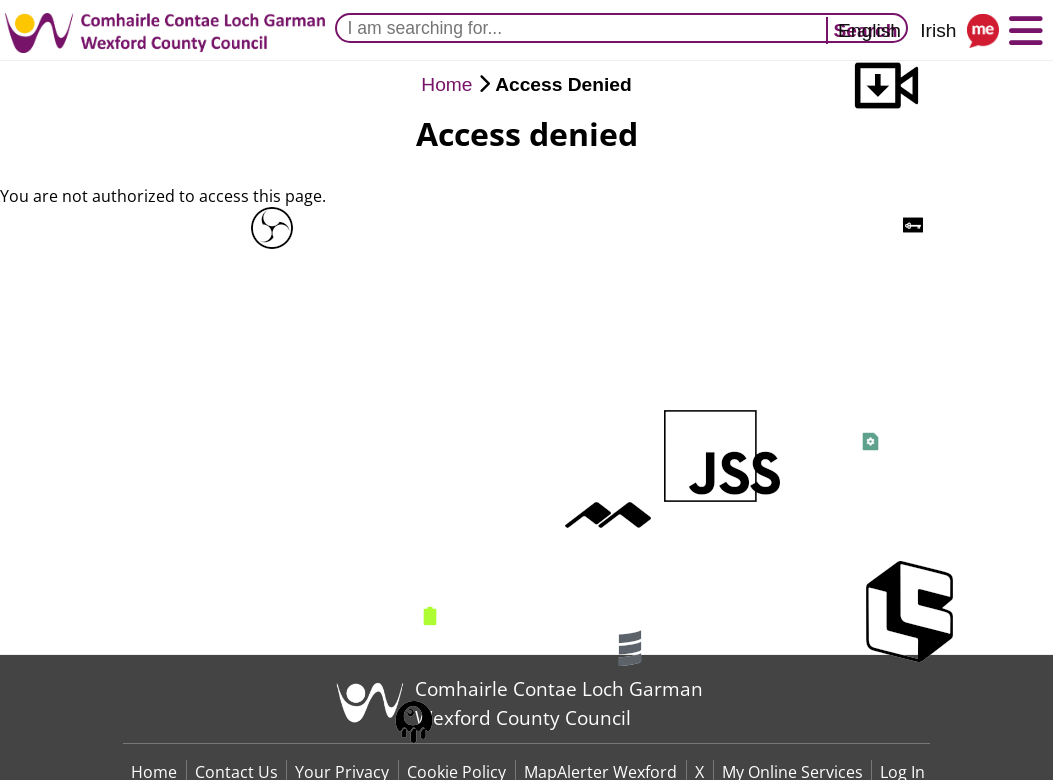 Image resolution: width=1053 pixels, height=780 pixels. What do you see at coordinates (272, 228) in the screenshot?
I see `open OBS Studio for streaming or recording` at bounding box center [272, 228].